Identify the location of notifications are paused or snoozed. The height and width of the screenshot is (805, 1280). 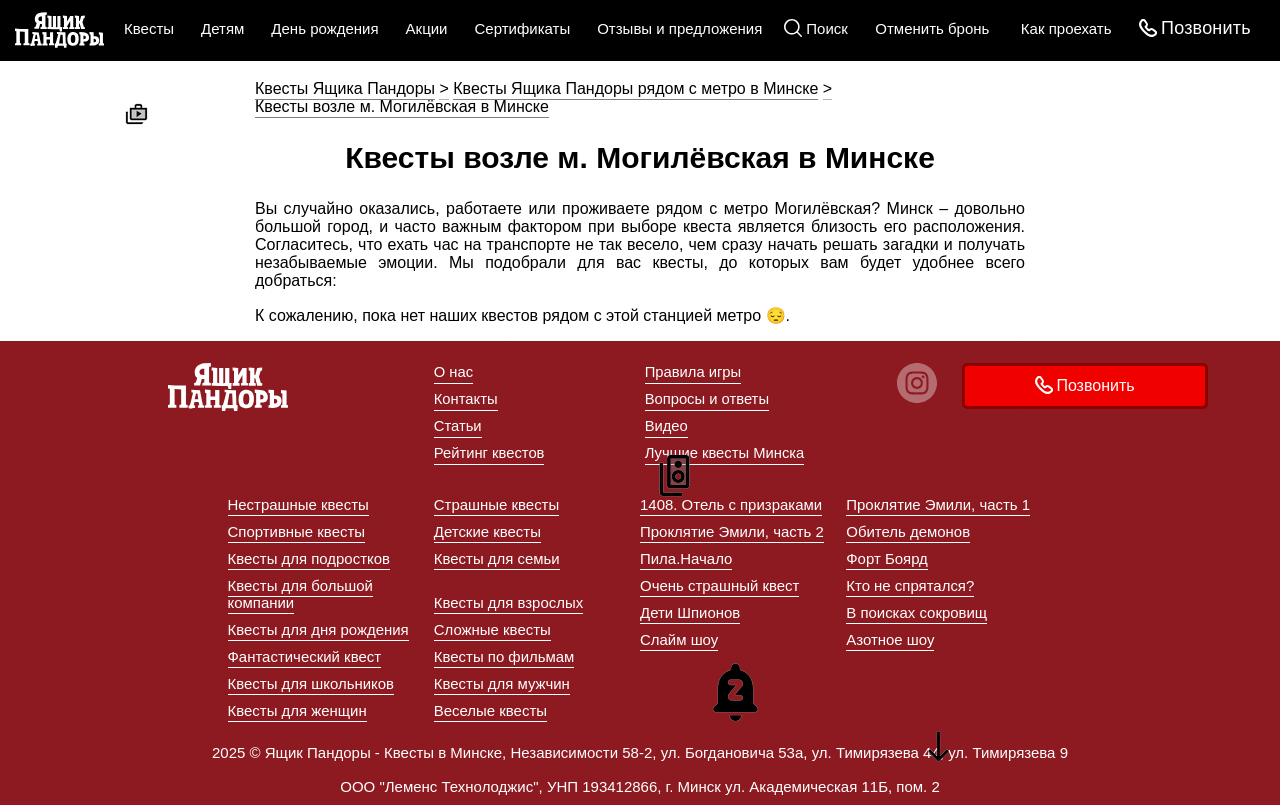
(735, 691).